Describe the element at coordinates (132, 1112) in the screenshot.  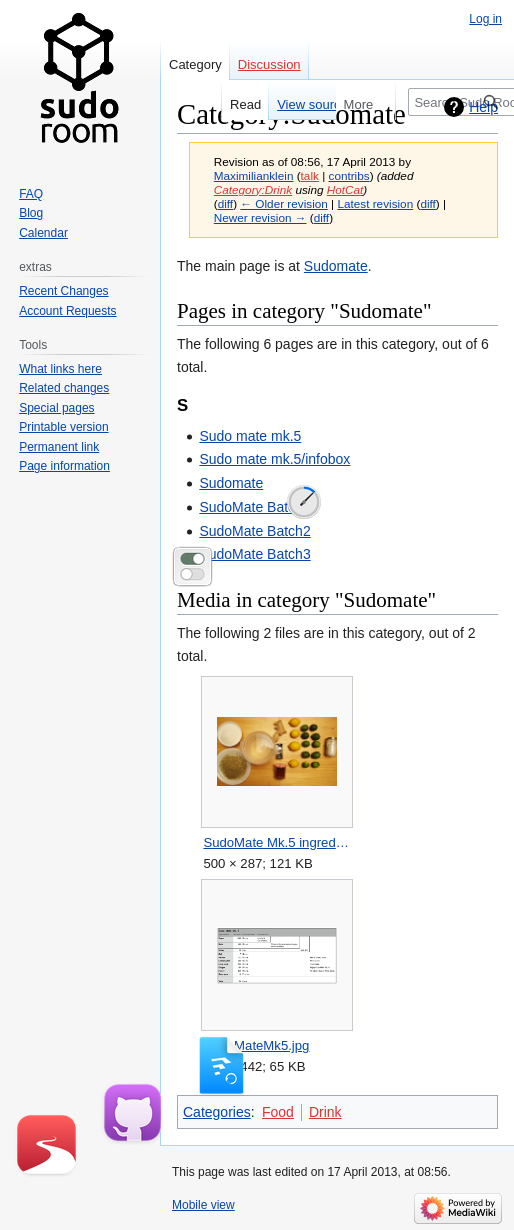
I see `open GitHub Desktop app` at that location.